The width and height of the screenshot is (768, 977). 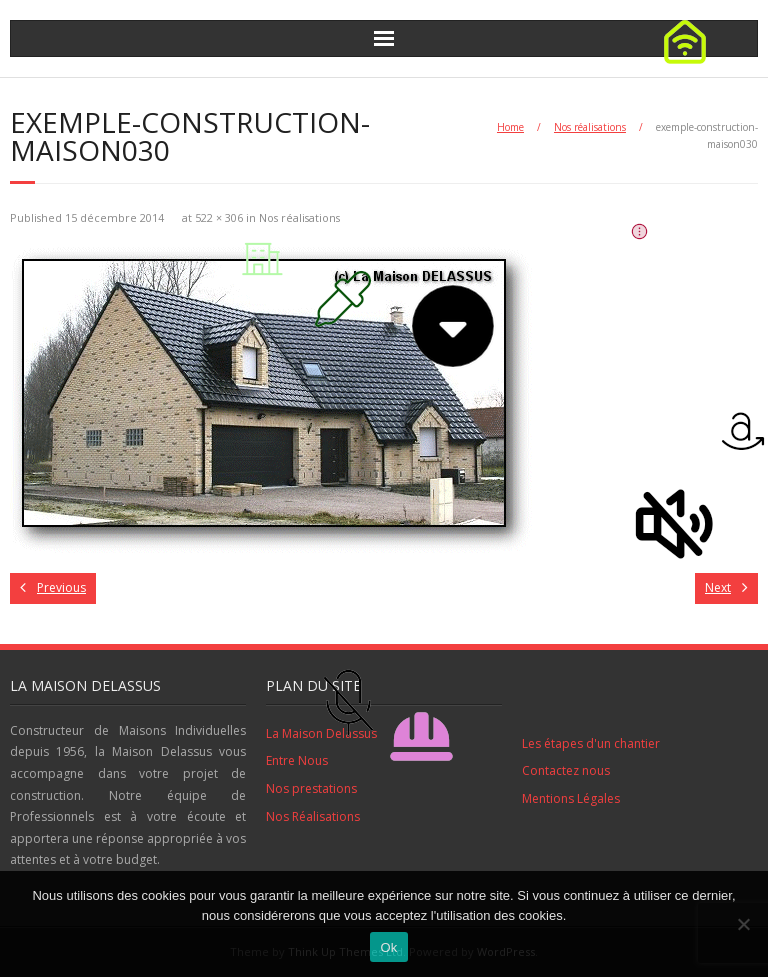 I want to click on visit Amazon website or app, so click(x=741, y=430).